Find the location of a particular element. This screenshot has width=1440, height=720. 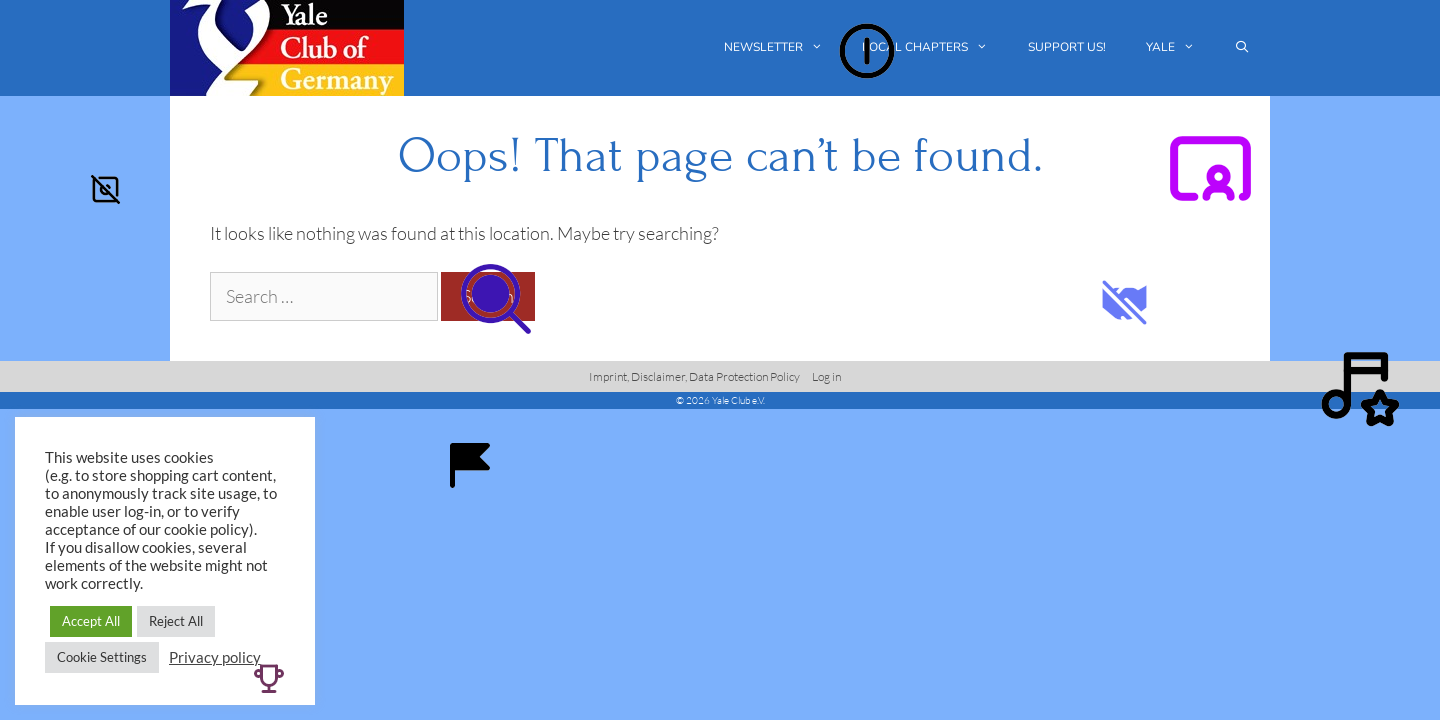

disable mask or overlay effect is located at coordinates (105, 189).